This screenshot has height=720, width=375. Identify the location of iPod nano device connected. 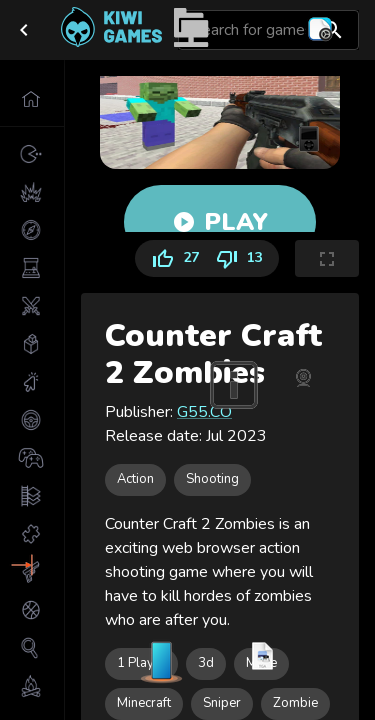
(309, 133).